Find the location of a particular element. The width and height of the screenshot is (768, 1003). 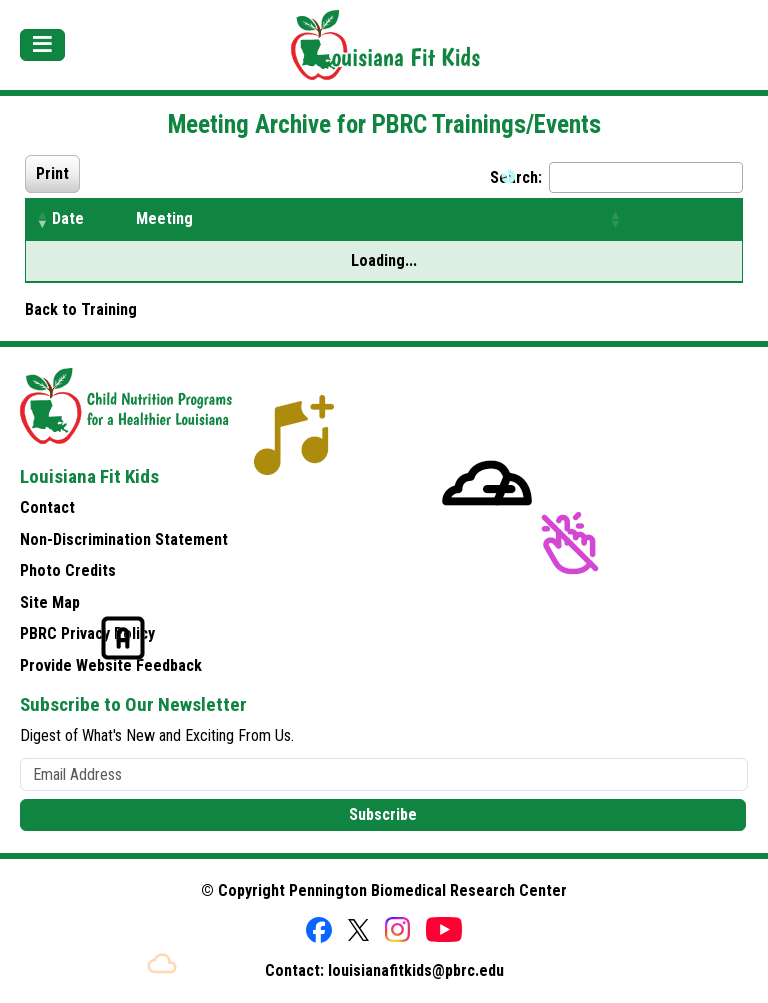

click or tap interaction disabled is located at coordinates (570, 543).